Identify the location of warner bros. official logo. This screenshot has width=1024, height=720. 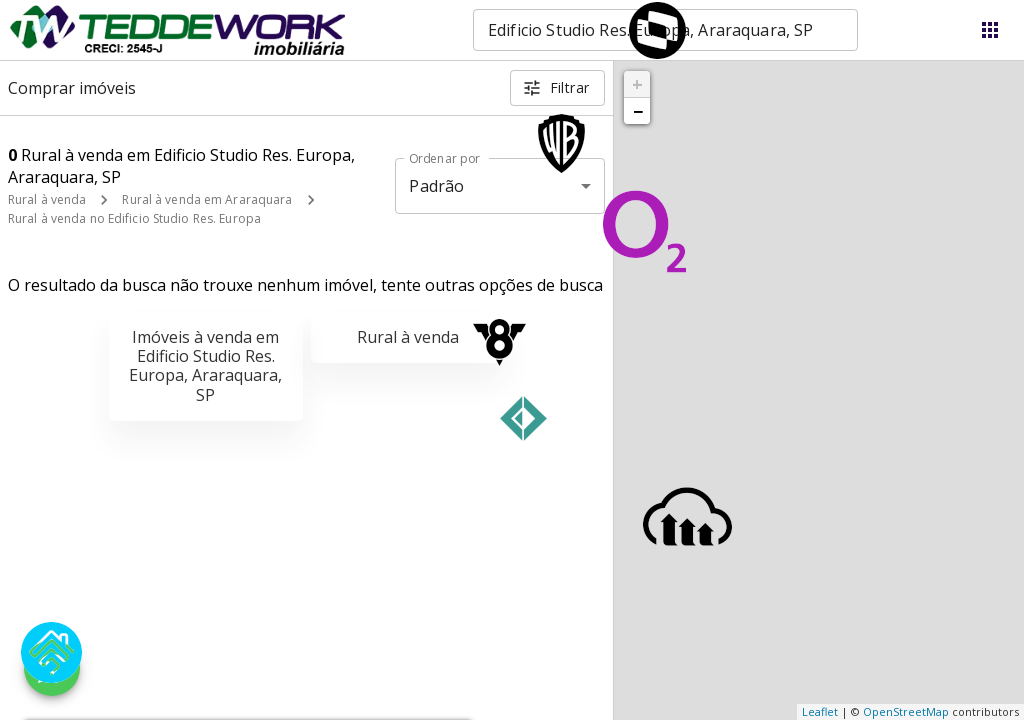
(561, 143).